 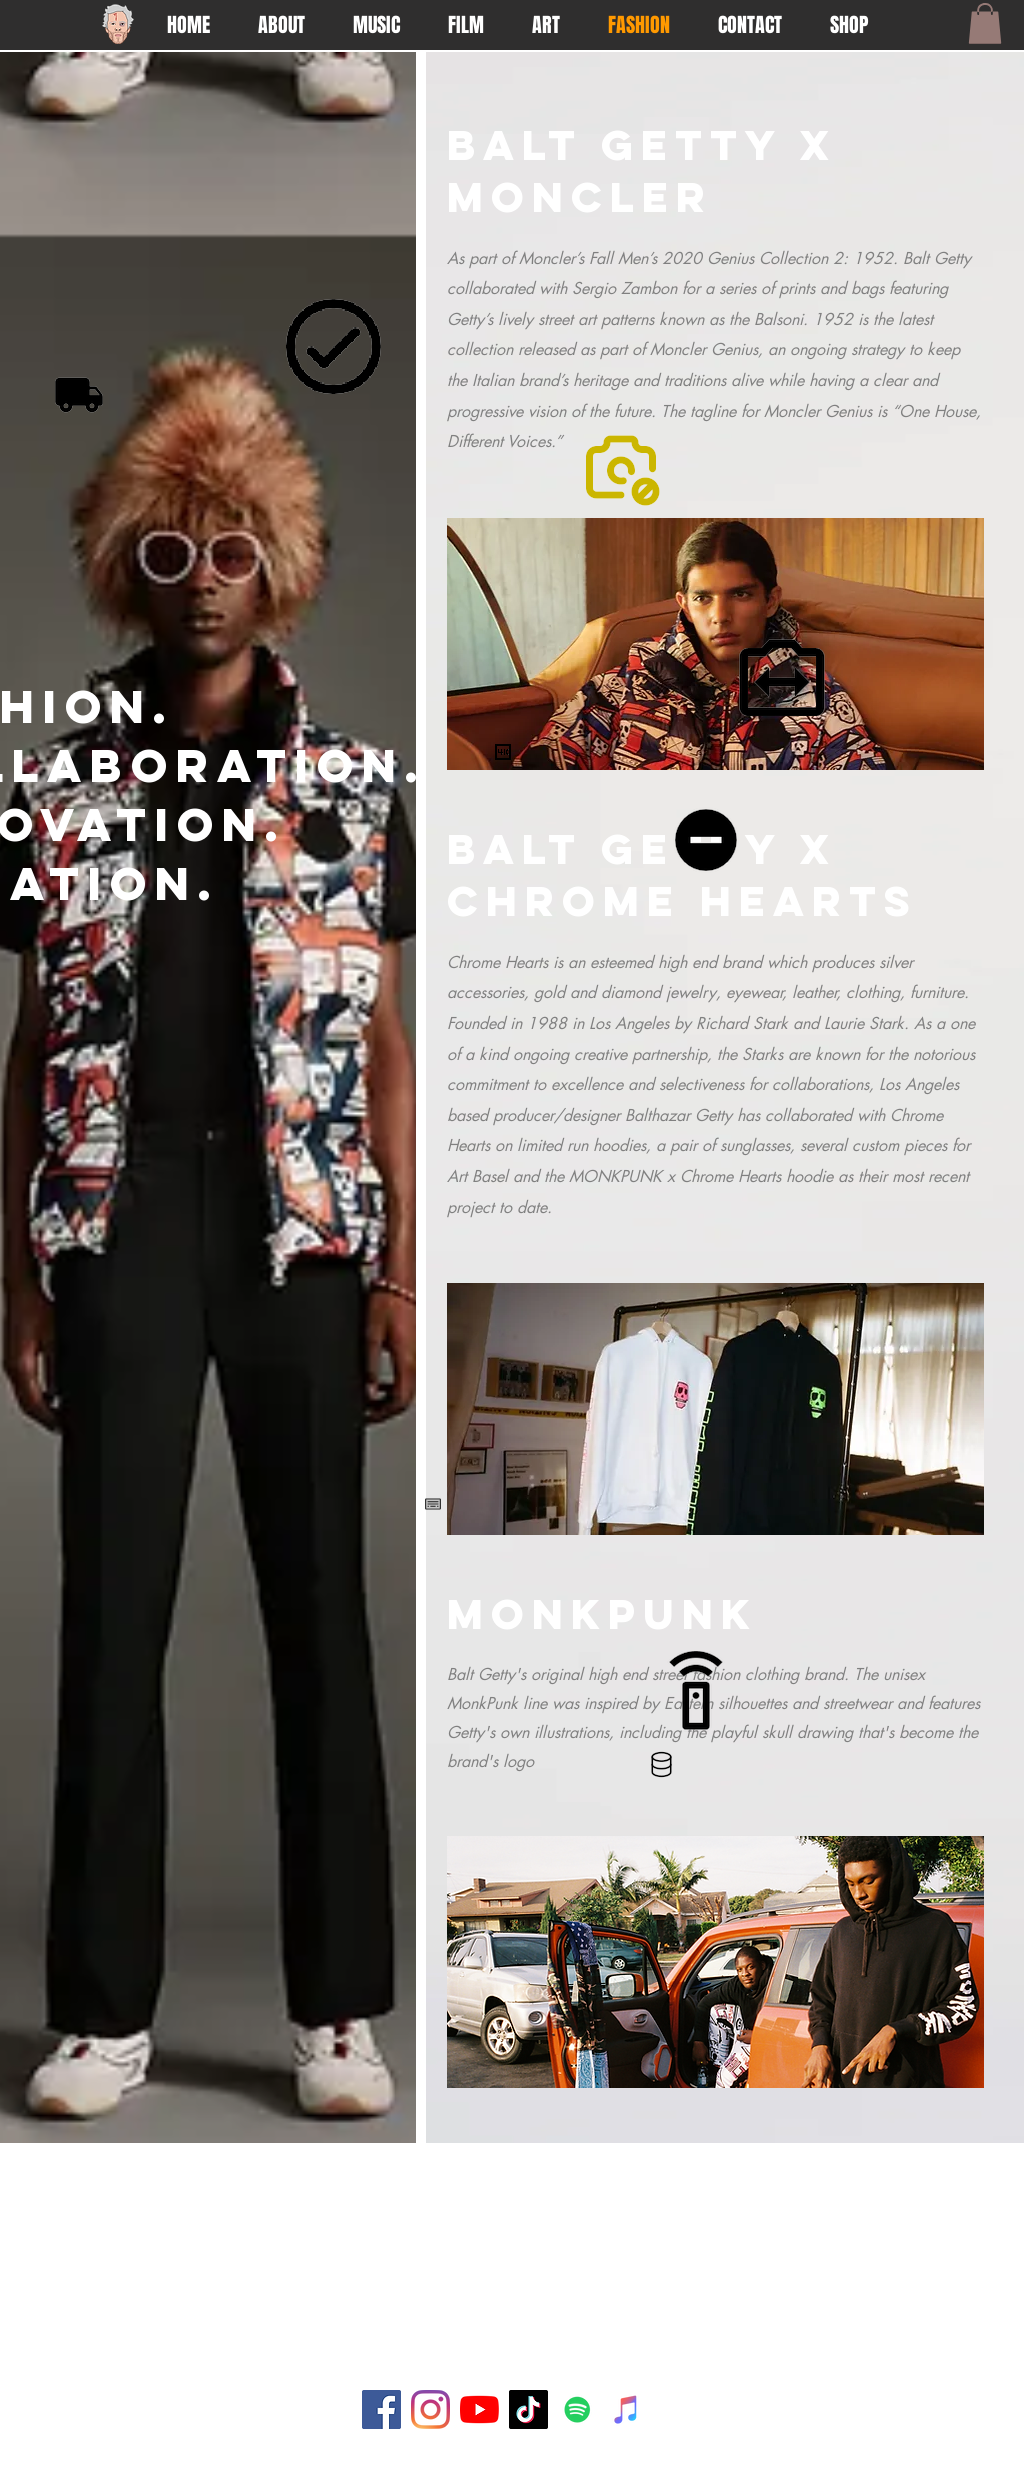 What do you see at coordinates (661, 1764) in the screenshot?
I see `access server settings` at bounding box center [661, 1764].